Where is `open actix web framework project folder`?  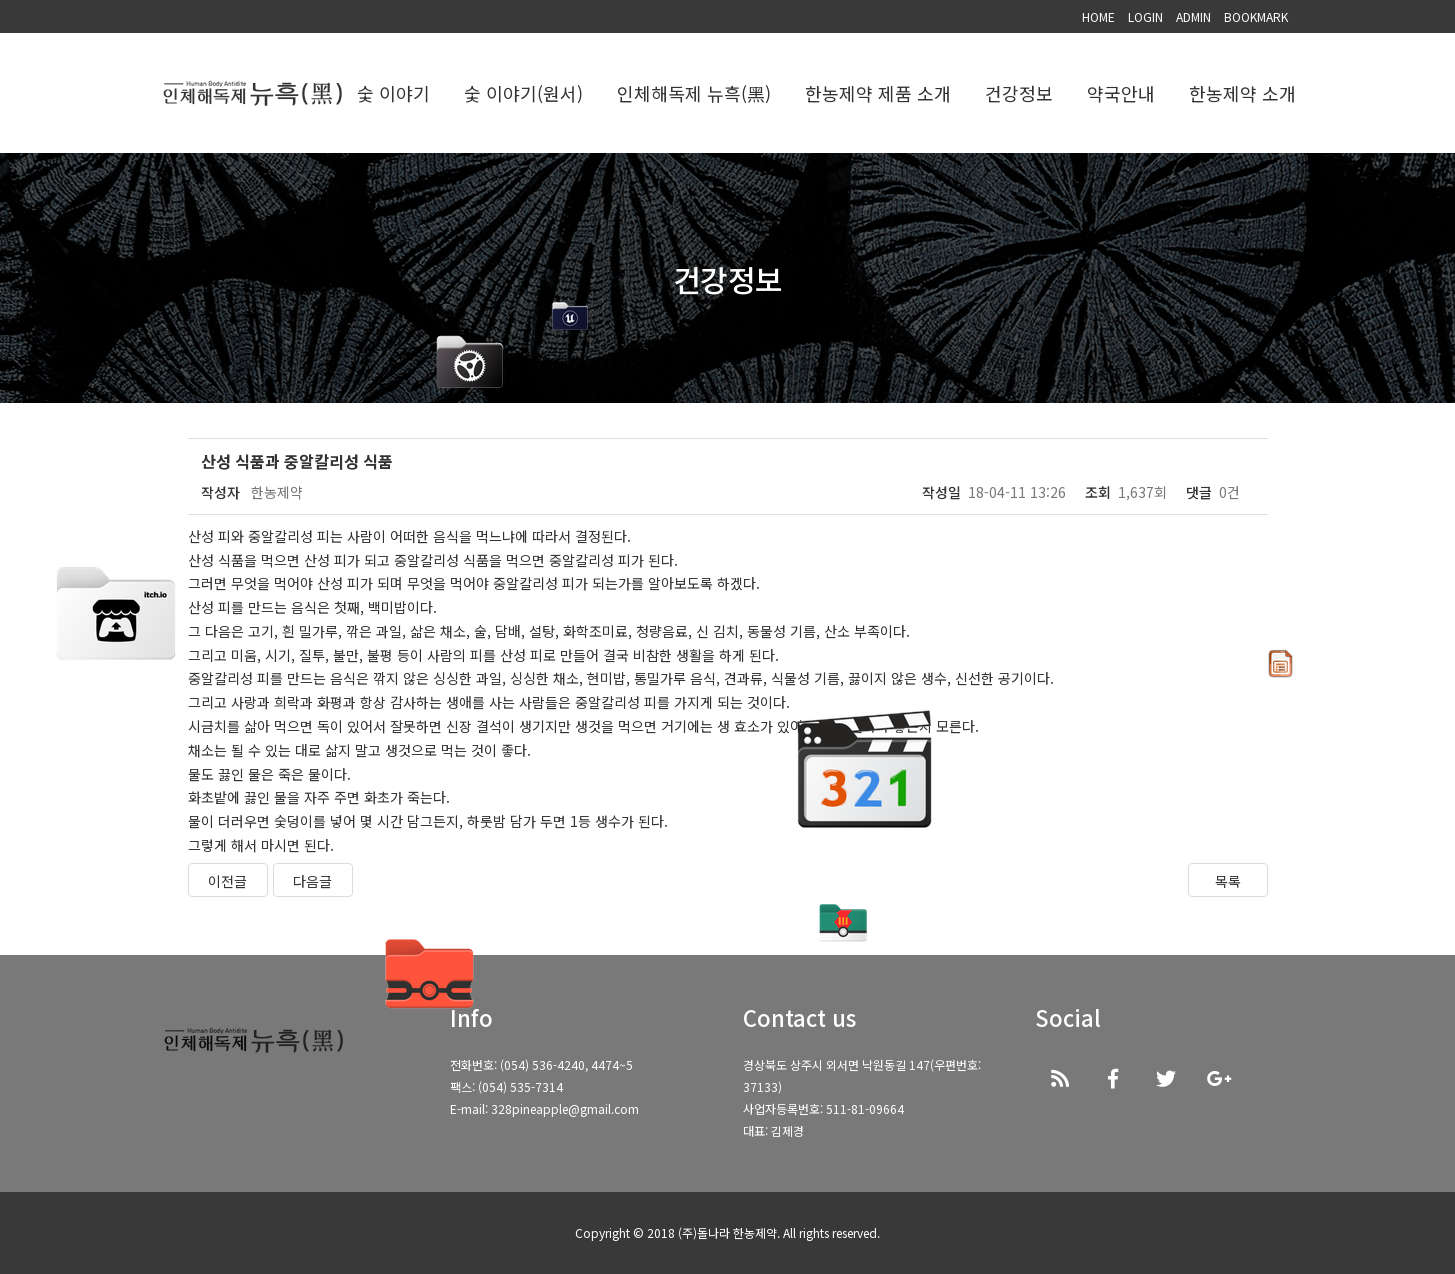 open actix web framework project folder is located at coordinates (469, 363).